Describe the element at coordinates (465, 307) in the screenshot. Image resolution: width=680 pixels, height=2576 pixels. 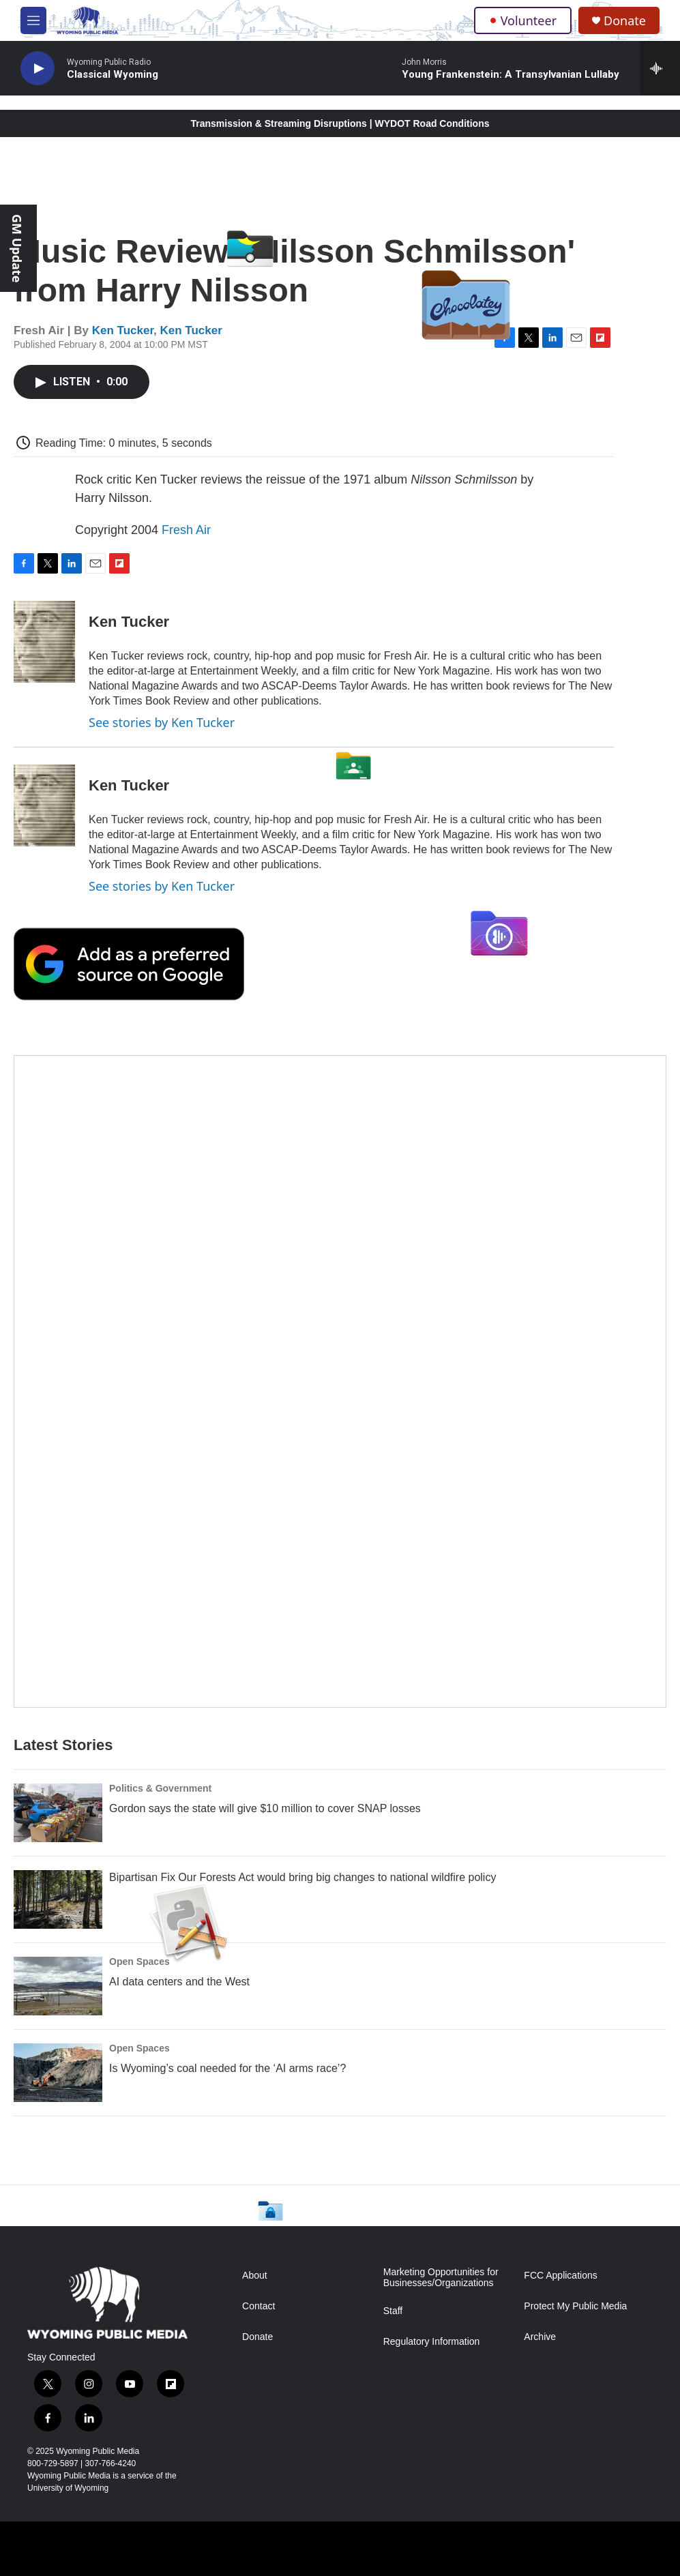
I see `folder containing chocolatey package manager files` at that location.